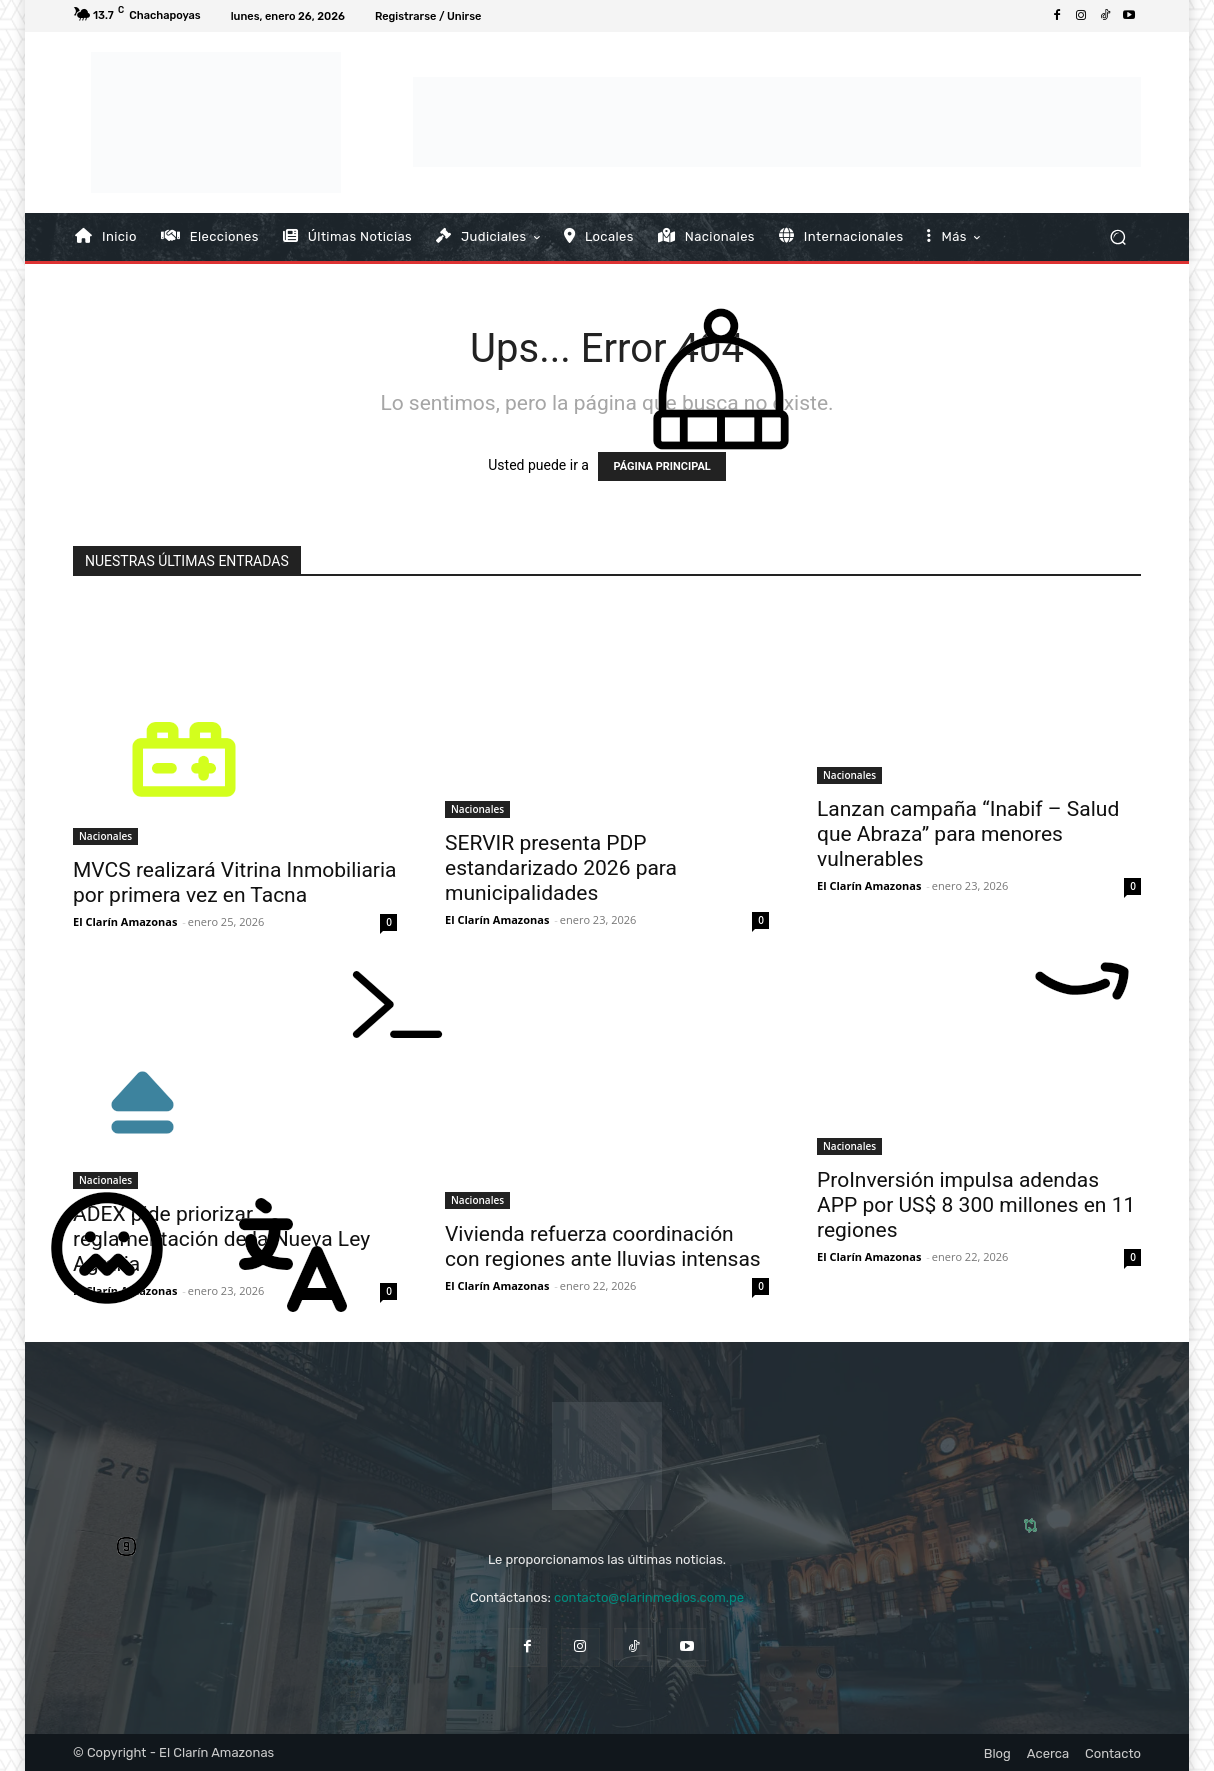 The image size is (1214, 1771). What do you see at coordinates (721, 387) in the screenshot?
I see `browse winter apparel or accessories` at bounding box center [721, 387].